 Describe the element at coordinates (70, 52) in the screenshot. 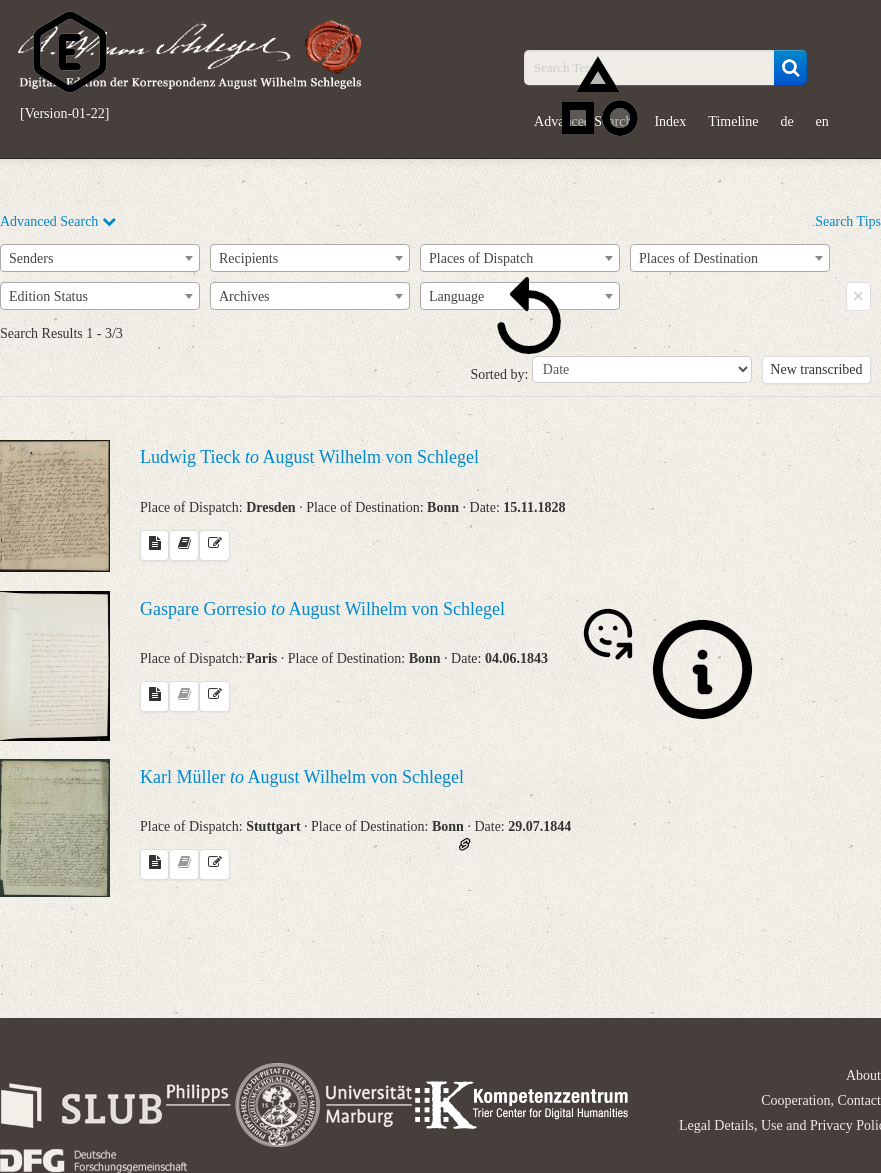

I see `app icon or logo featuring the letter E` at that location.